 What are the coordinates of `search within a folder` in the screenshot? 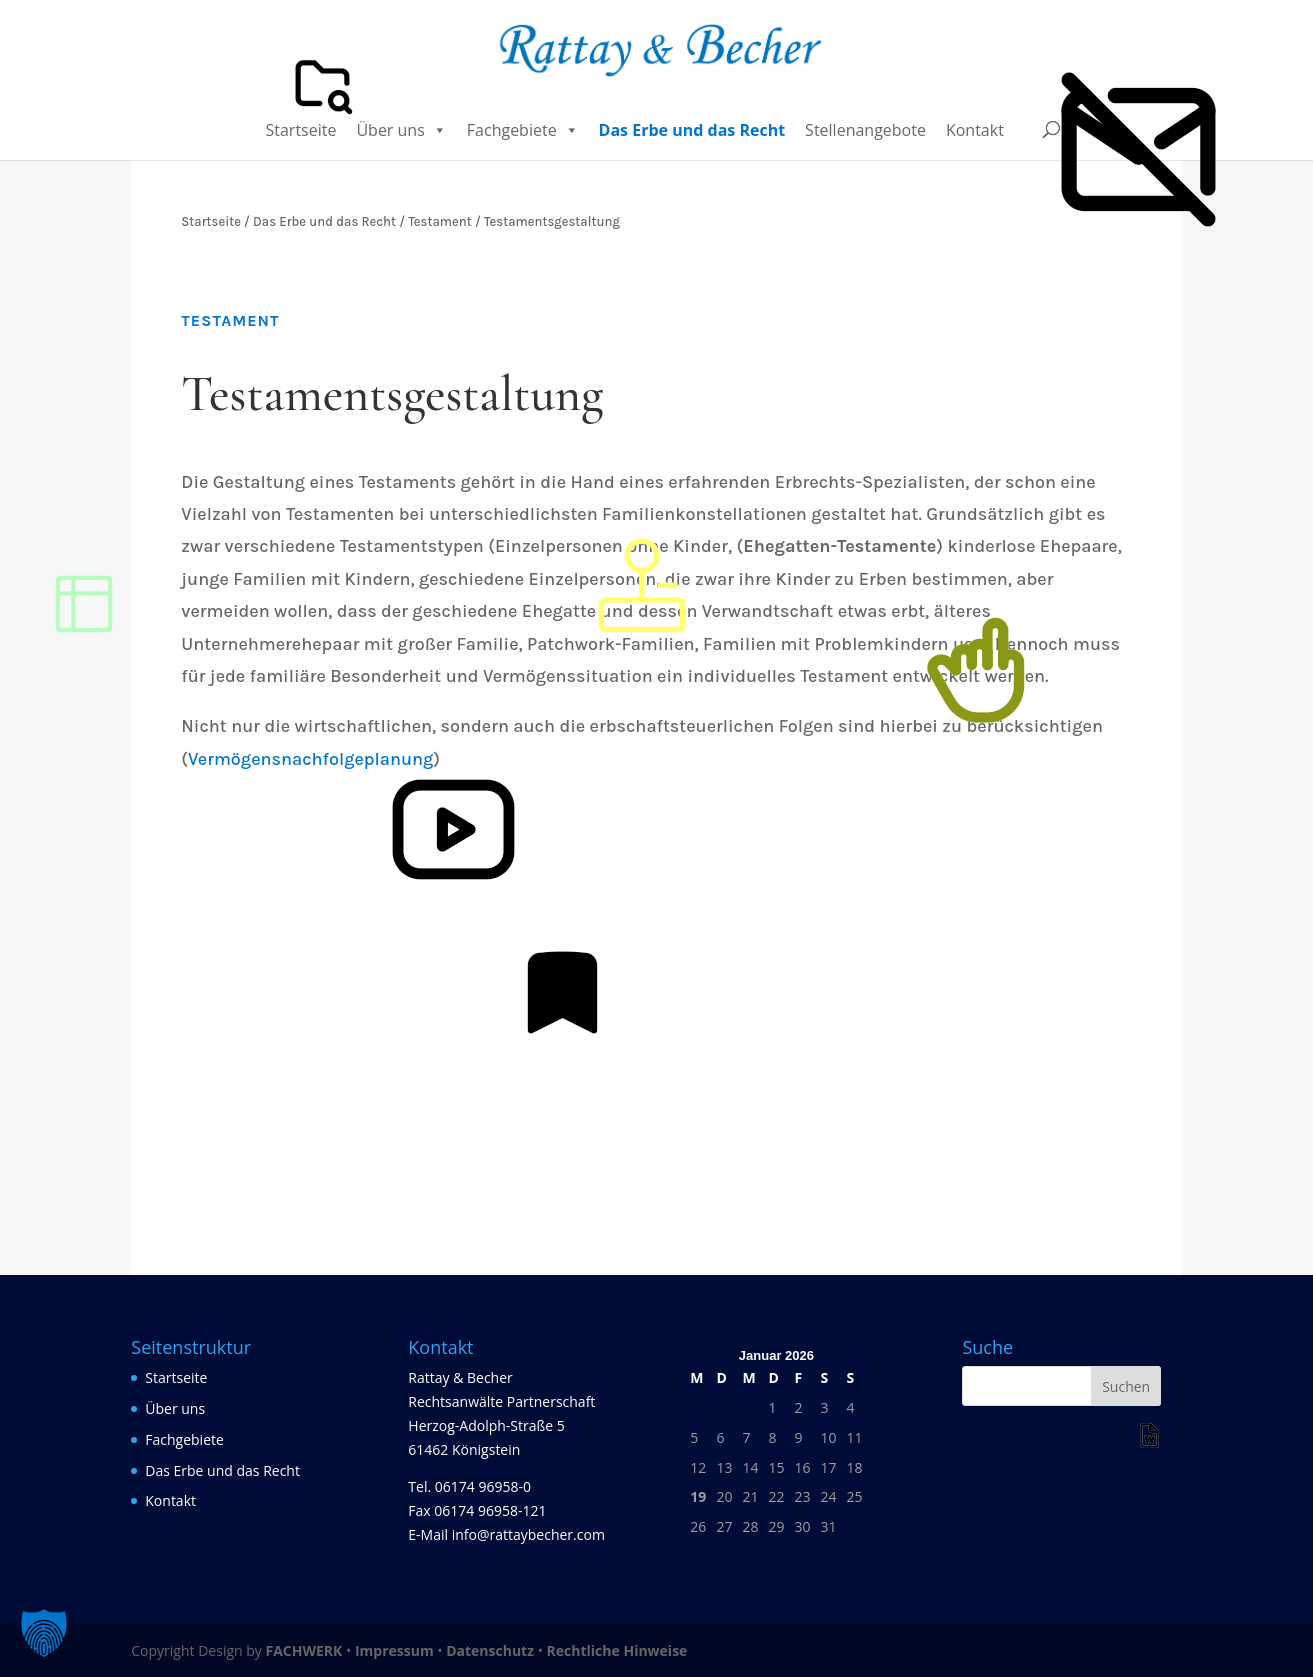 It's located at (322, 84).